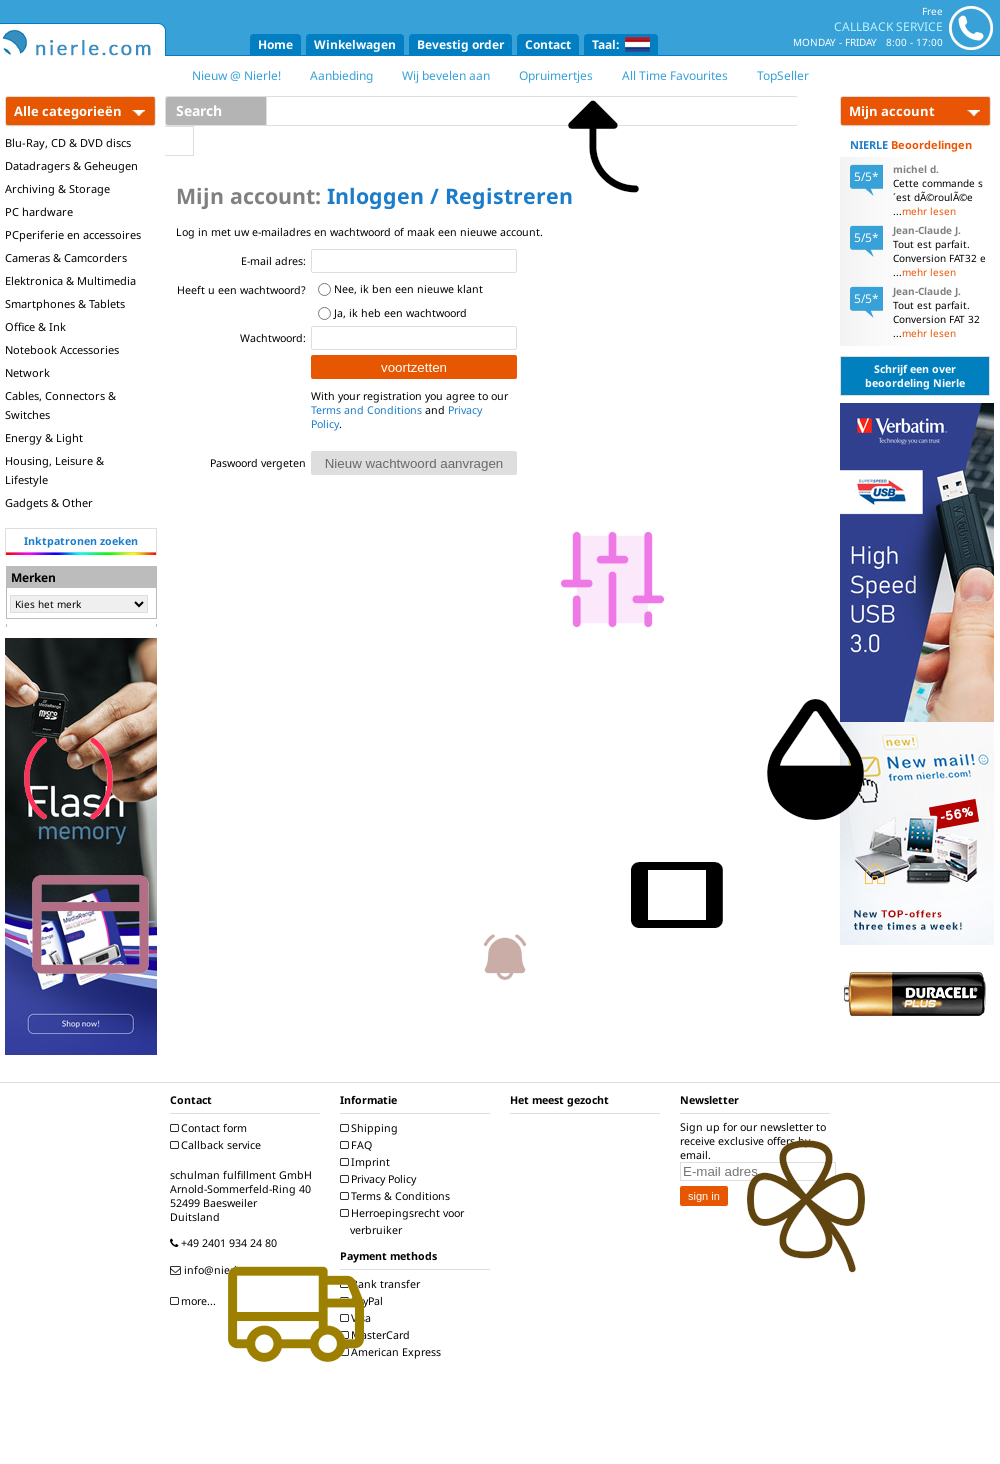  What do you see at coordinates (806, 1204) in the screenshot?
I see `indicates luck or bonus feature` at bounding box center [806, 1204].